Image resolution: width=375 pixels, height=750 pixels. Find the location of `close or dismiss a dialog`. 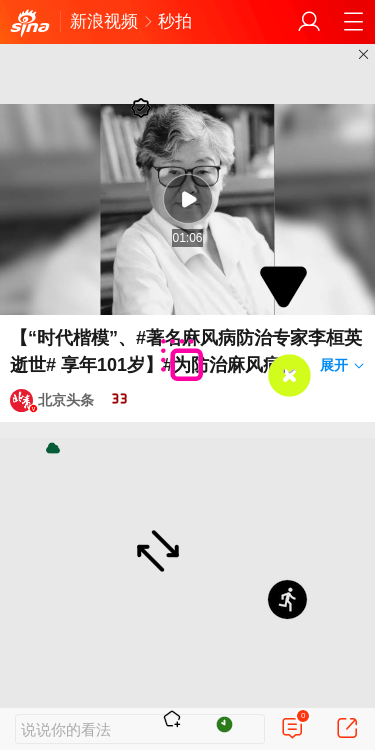

close or dismiss a dialog is located at coordinates (289, 375).